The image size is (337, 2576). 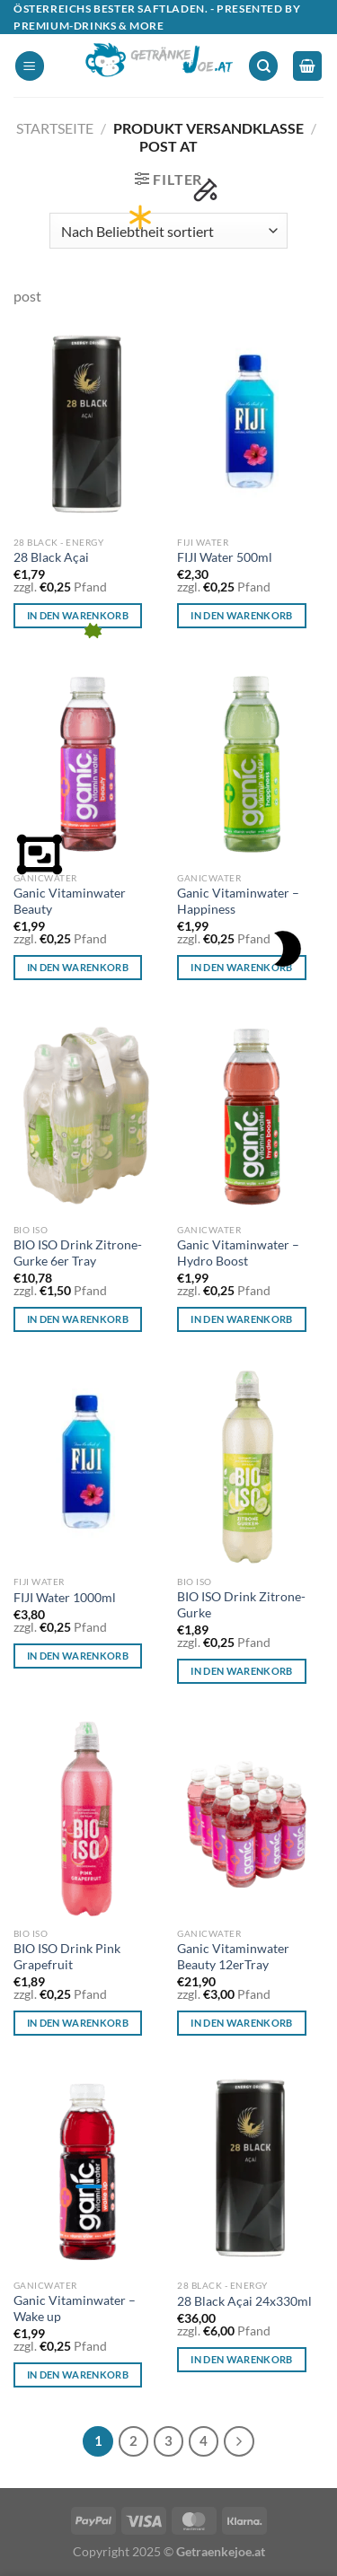 What do you see at coordinates (140, 217) in the screenshot?
I see `indicates a required field in a form` at bounding box center [140, 217].